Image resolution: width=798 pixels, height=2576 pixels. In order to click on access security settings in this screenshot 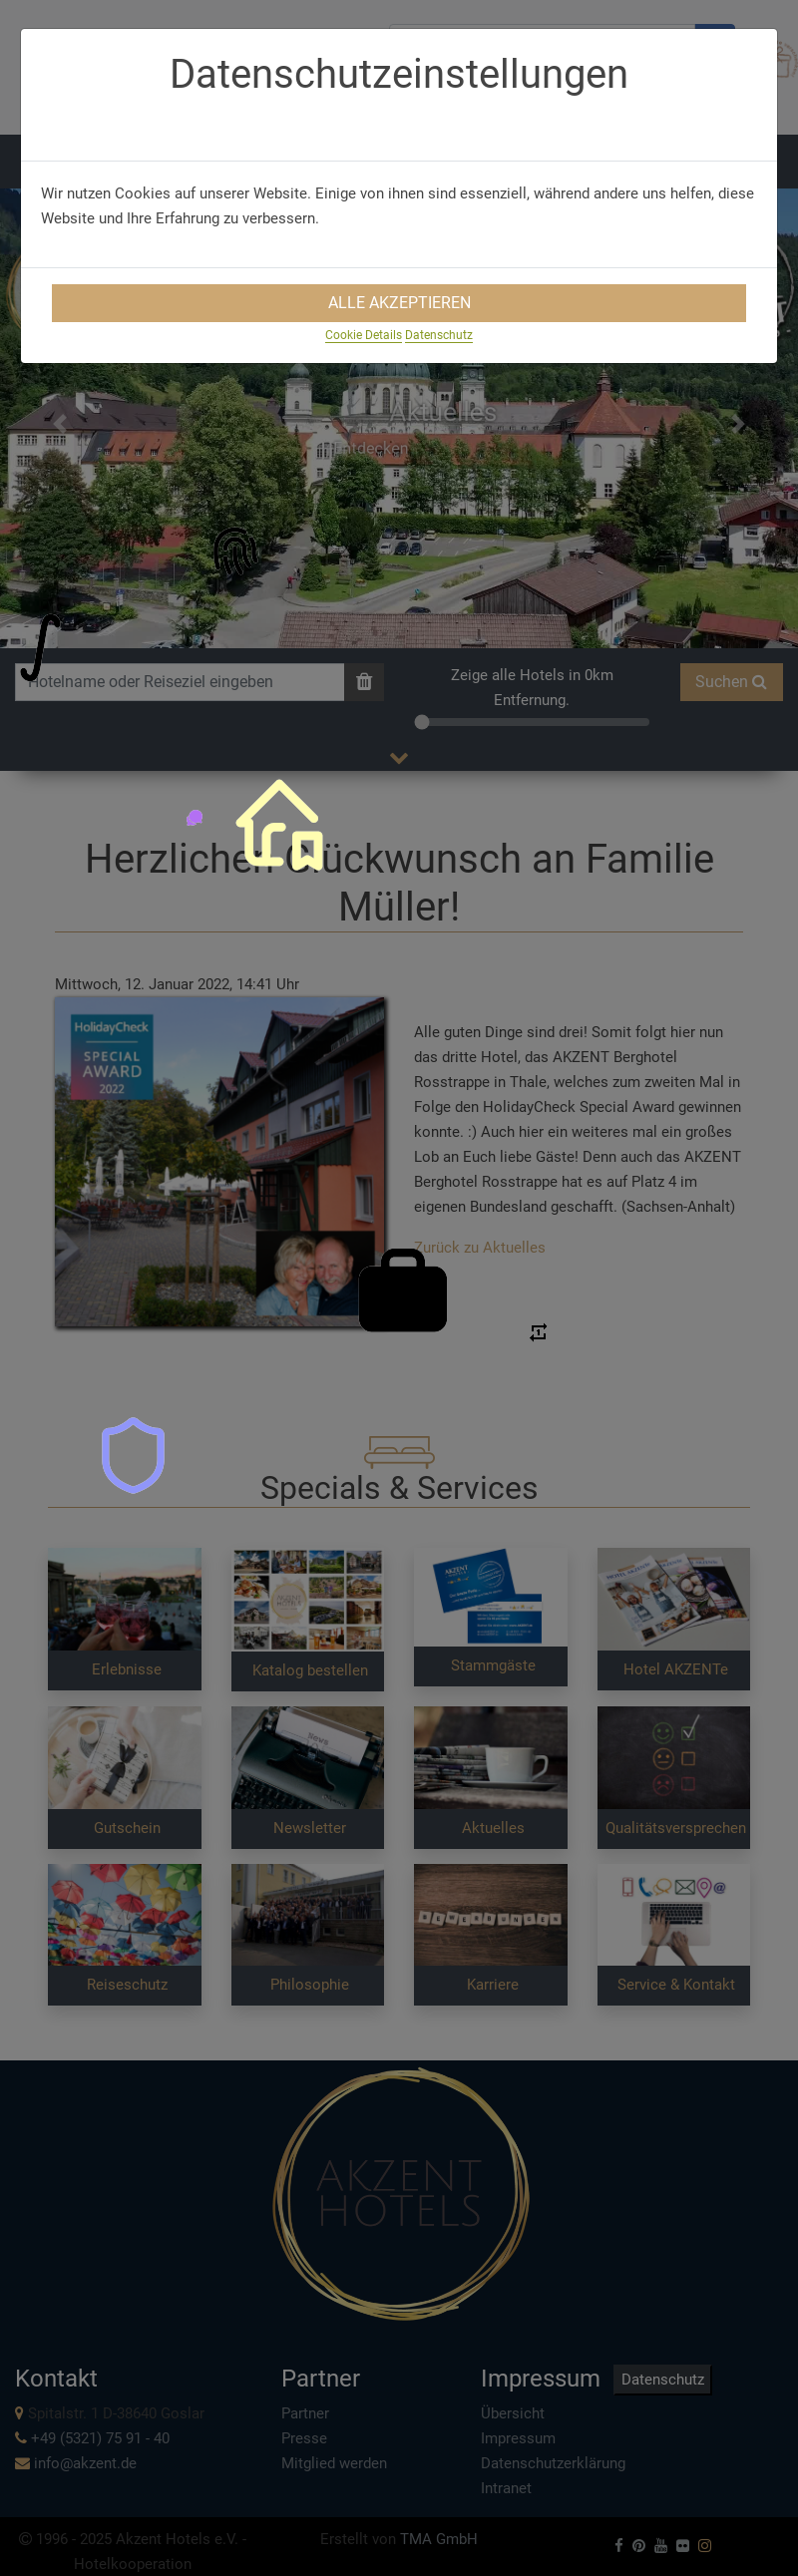, I will do `click(133, 1455)`.